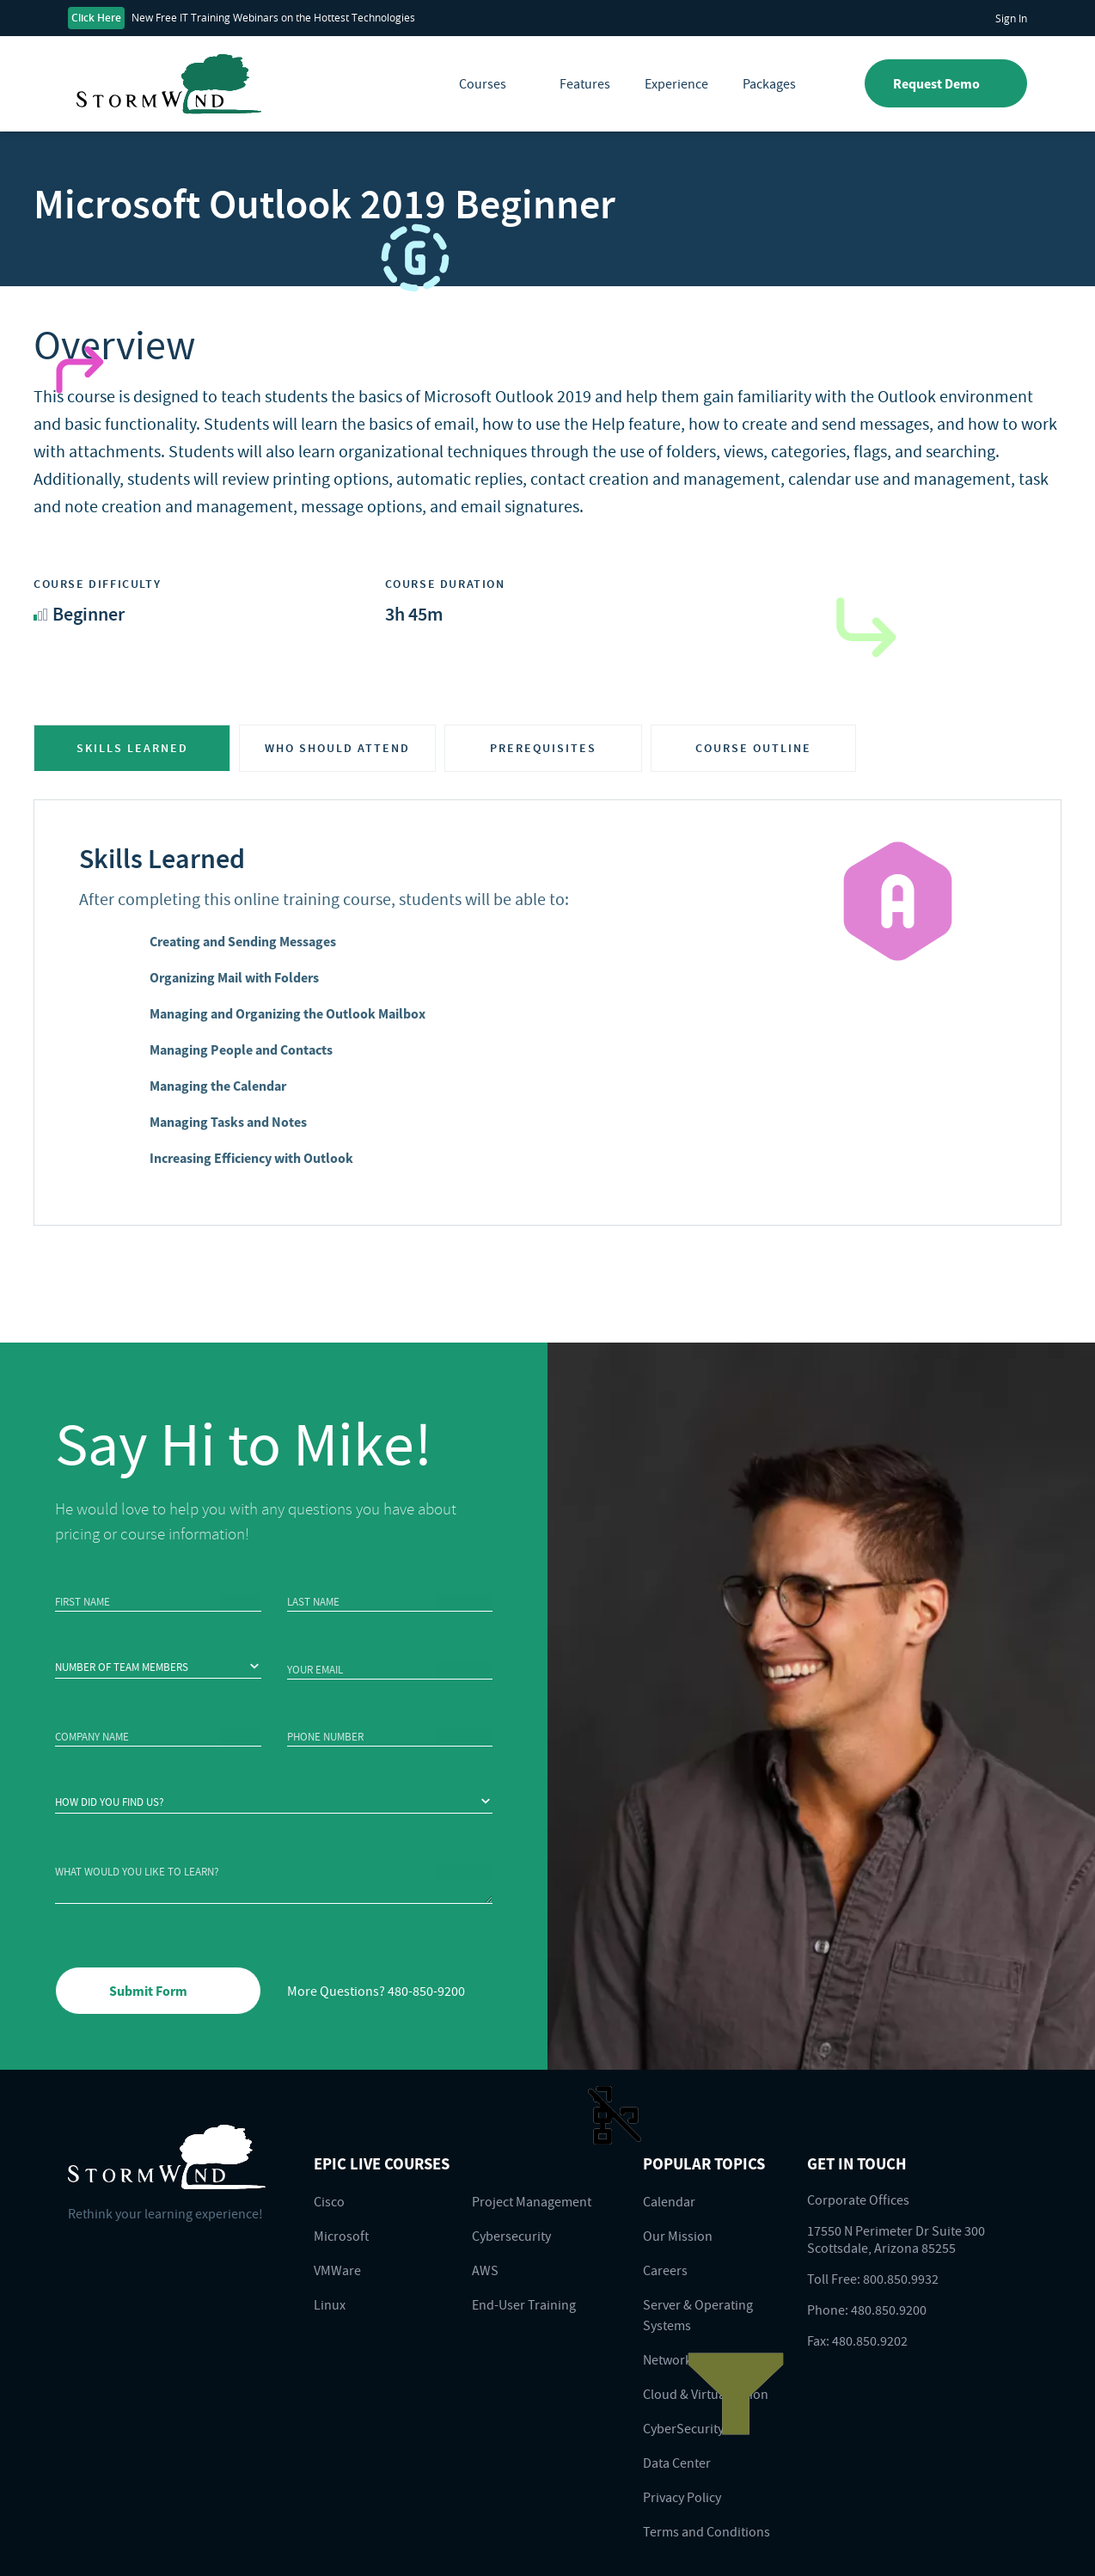 Image resolution: width=1095 pixels, height=2576 pixels. I want to click on forward or share content, so click(78, 371).